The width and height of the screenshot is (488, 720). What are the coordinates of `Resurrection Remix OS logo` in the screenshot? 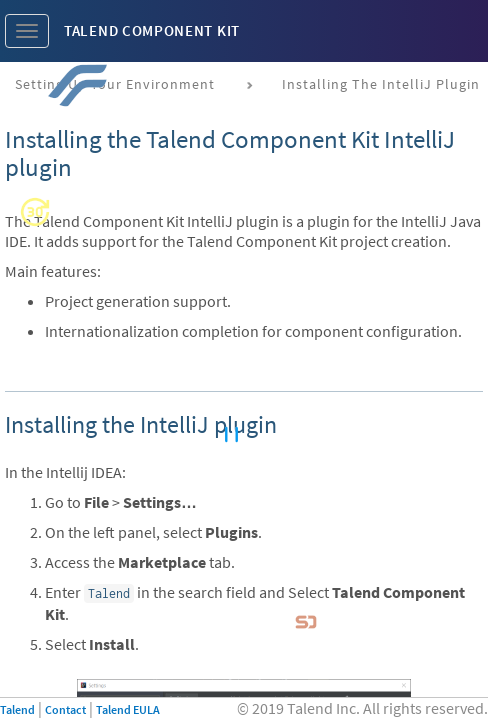 It's located at (77, 85).